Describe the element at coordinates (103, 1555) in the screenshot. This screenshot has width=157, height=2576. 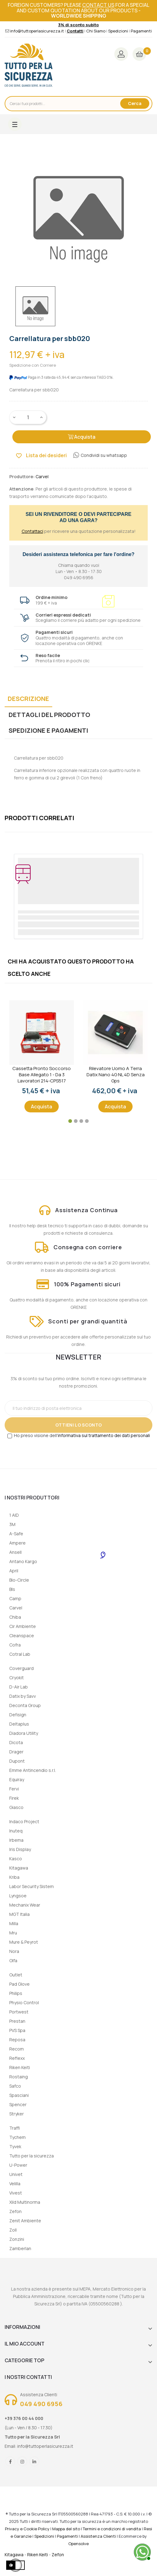
I see `indicates a celebration or birthday event` at that location.